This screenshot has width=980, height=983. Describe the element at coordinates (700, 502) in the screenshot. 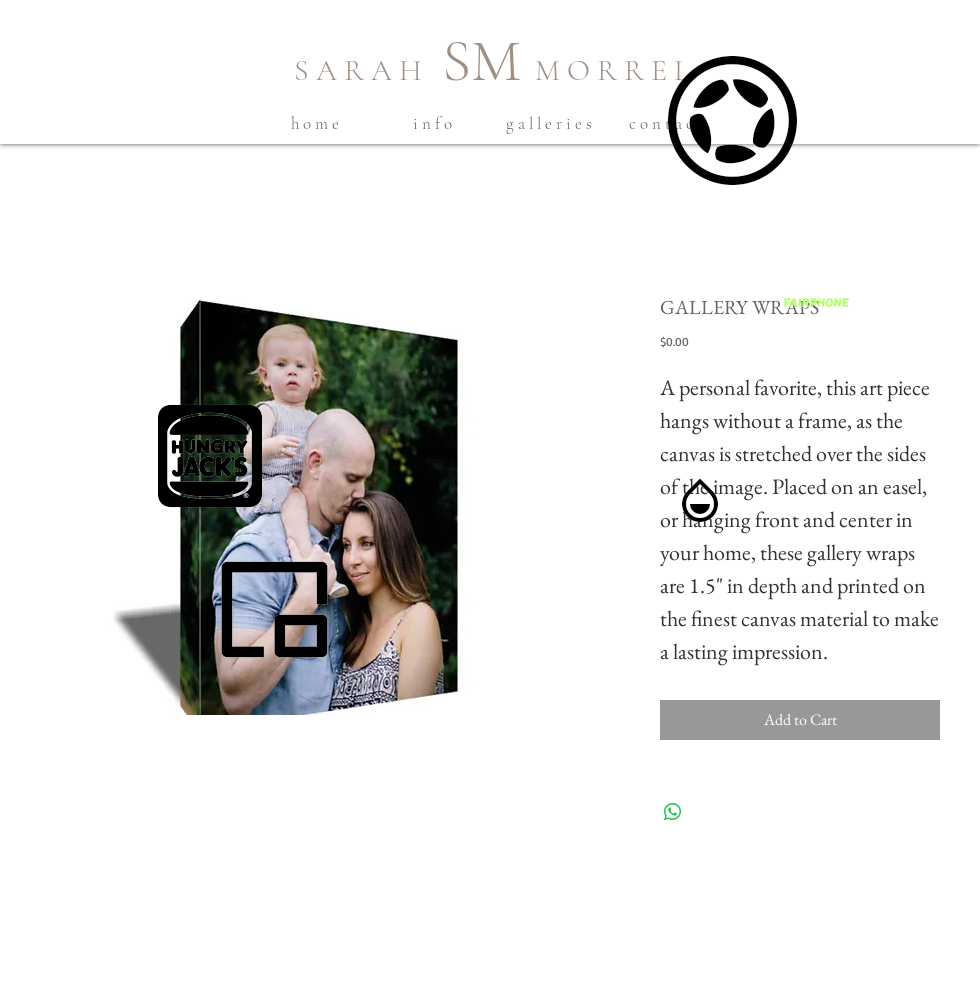

I see `adjust contrast or color balance settings` at that location.